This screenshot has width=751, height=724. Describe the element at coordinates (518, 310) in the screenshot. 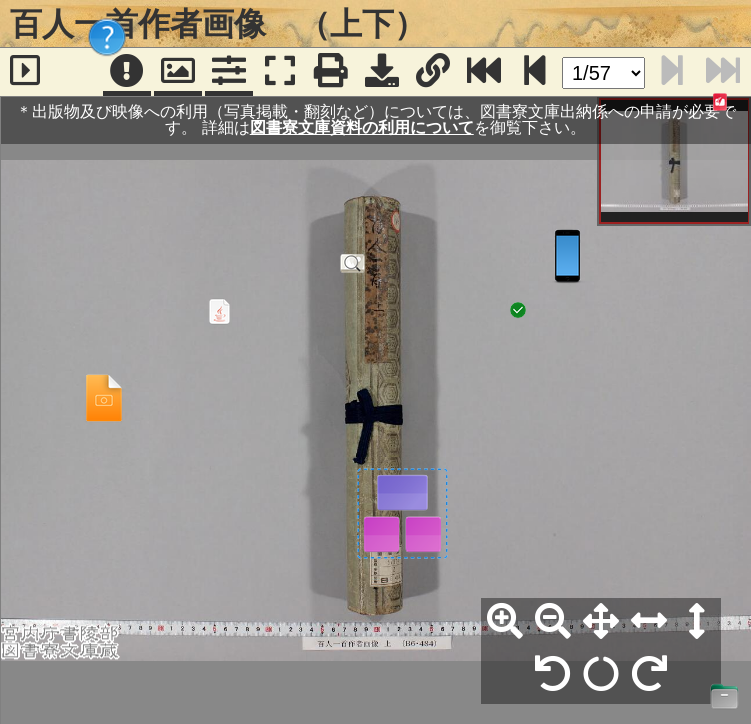

I see `indicates file has been successfully synced and shared` at that location.